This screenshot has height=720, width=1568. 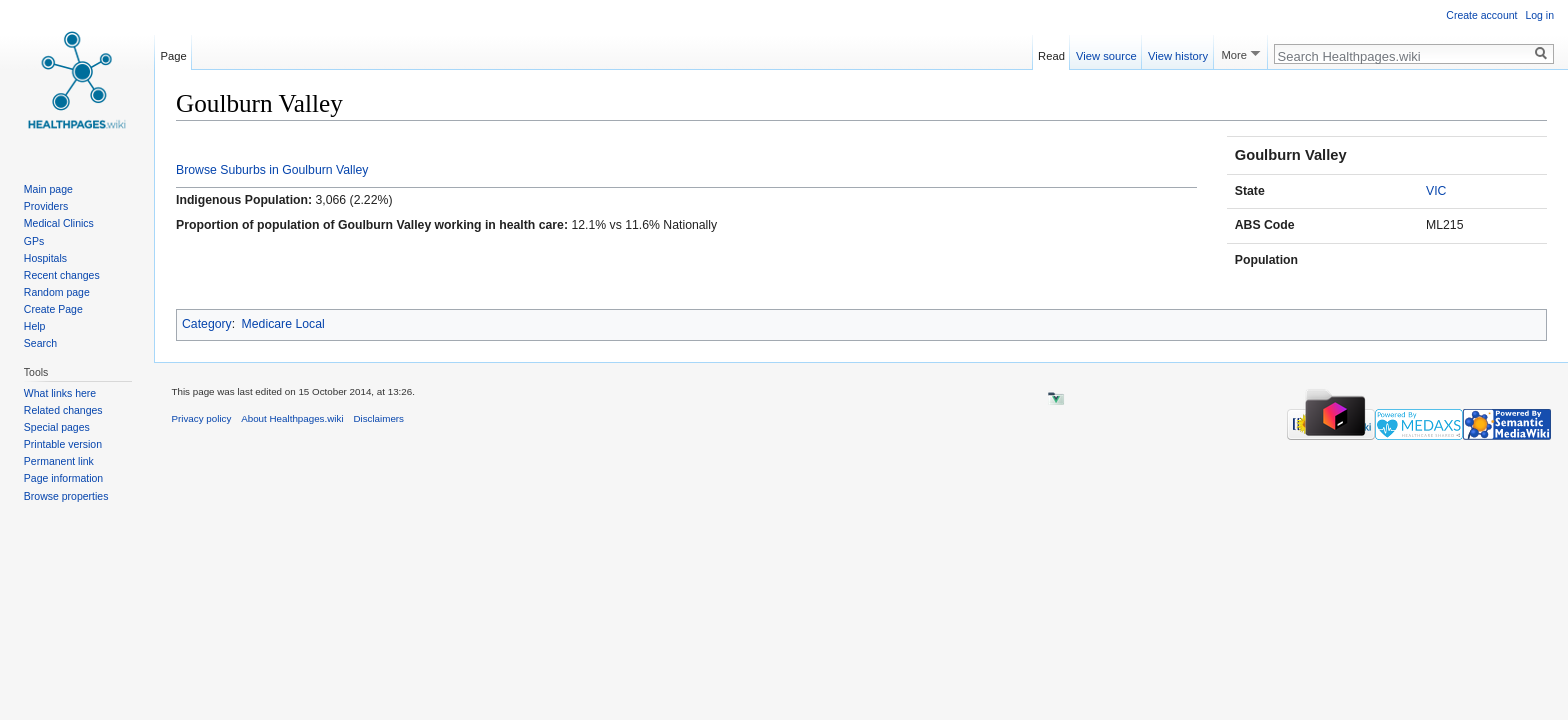 I want to click on open folder containing JetBrains Toolbox projects, so click(x=1335, y=414).